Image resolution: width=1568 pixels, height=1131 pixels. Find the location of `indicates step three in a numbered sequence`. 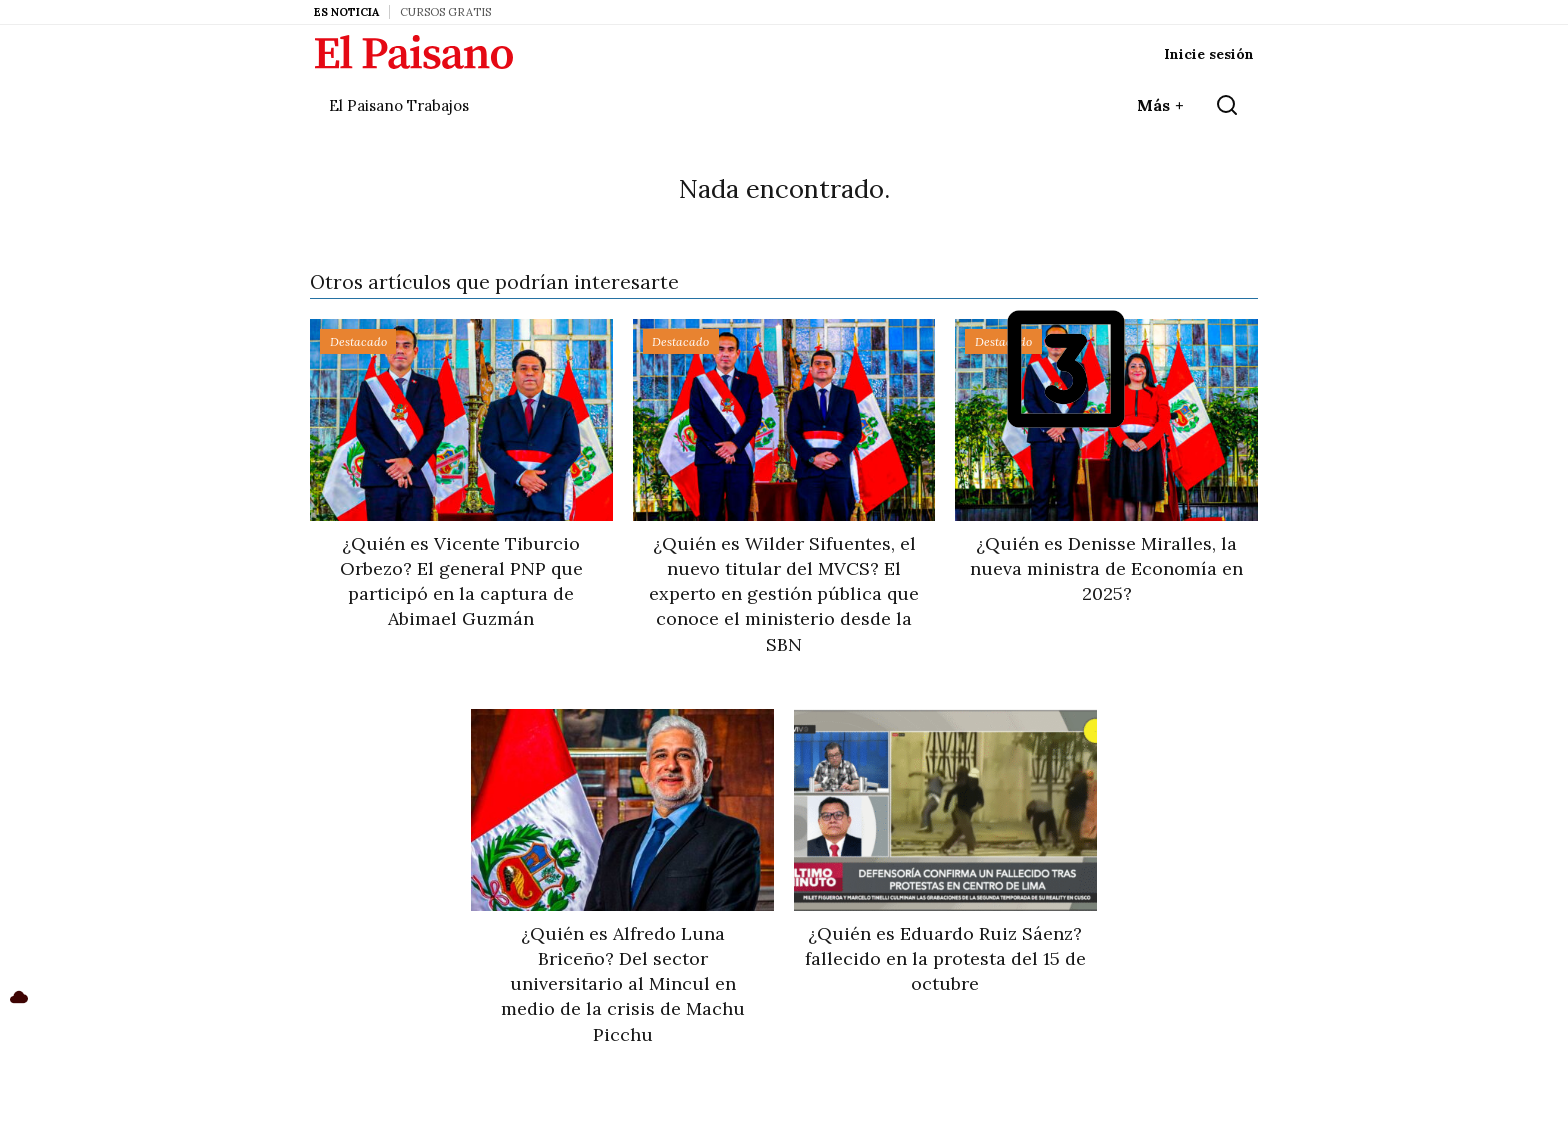

indicates step three in a numbered sequence is located at coordinates (1066, 369).